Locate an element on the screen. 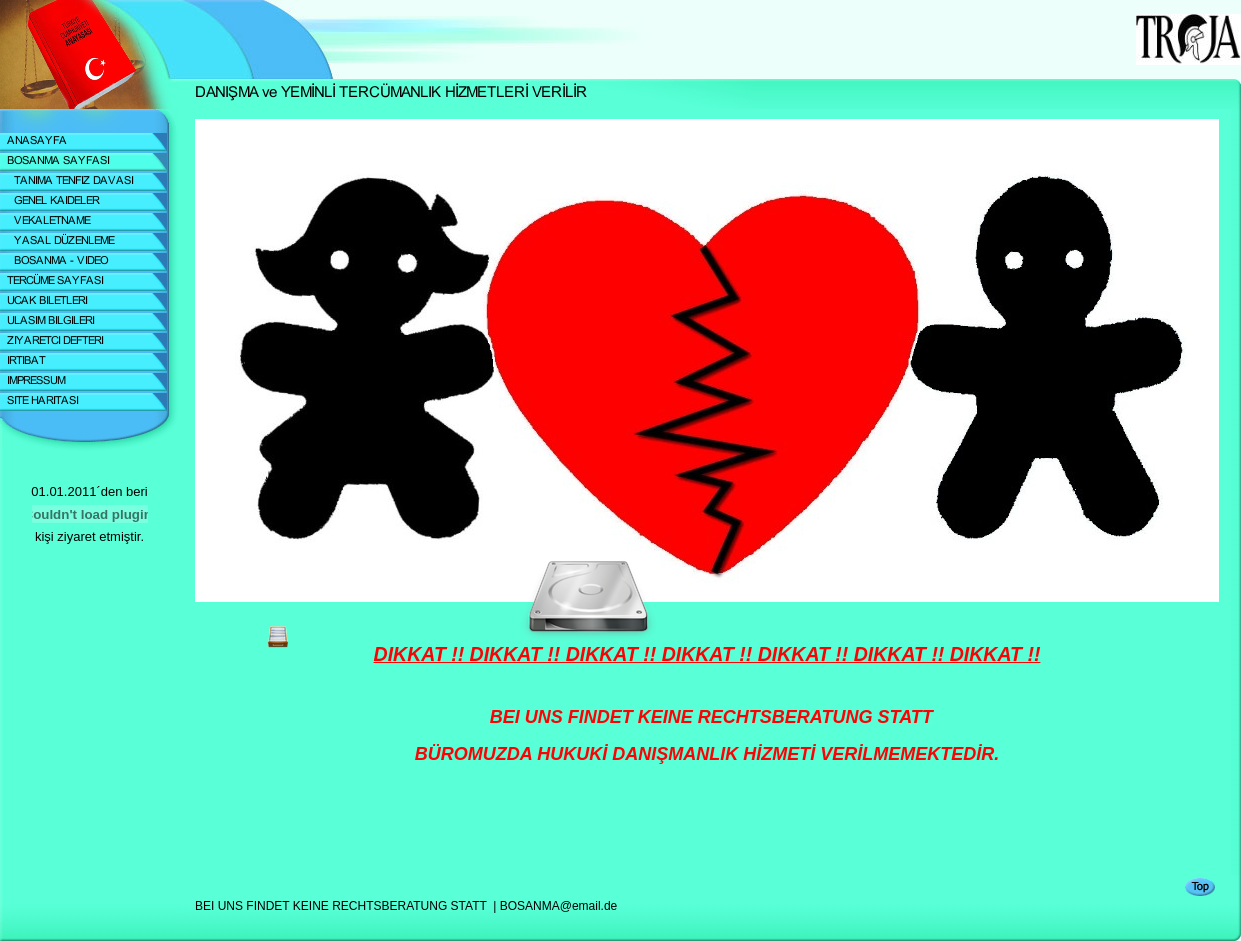 The image size is (1241, 941). access all my files in finder is located at coordinates (278, 637).